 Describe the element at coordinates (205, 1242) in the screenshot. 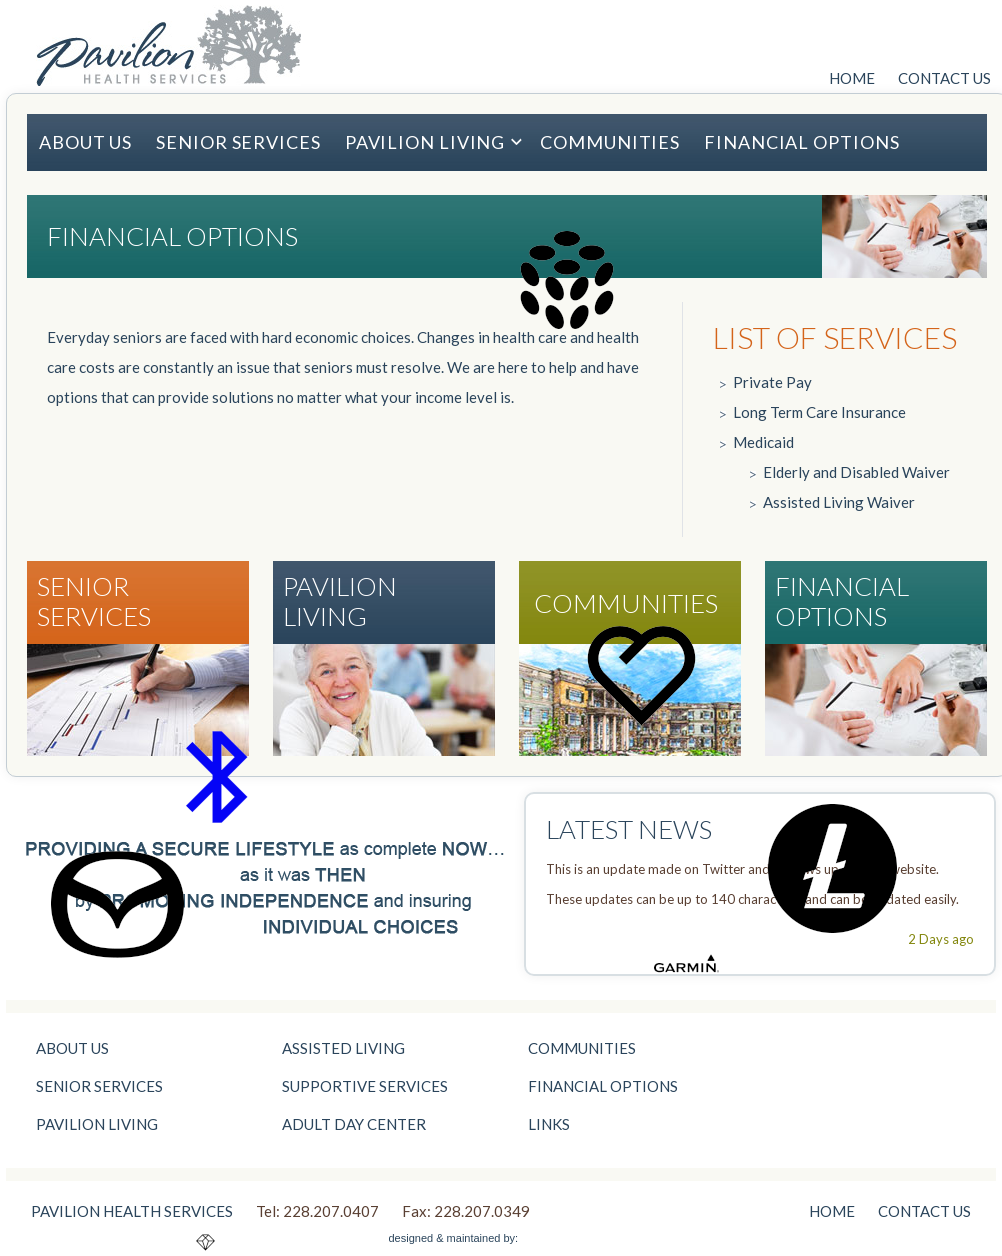

I see `data.ai company logo` at that location.